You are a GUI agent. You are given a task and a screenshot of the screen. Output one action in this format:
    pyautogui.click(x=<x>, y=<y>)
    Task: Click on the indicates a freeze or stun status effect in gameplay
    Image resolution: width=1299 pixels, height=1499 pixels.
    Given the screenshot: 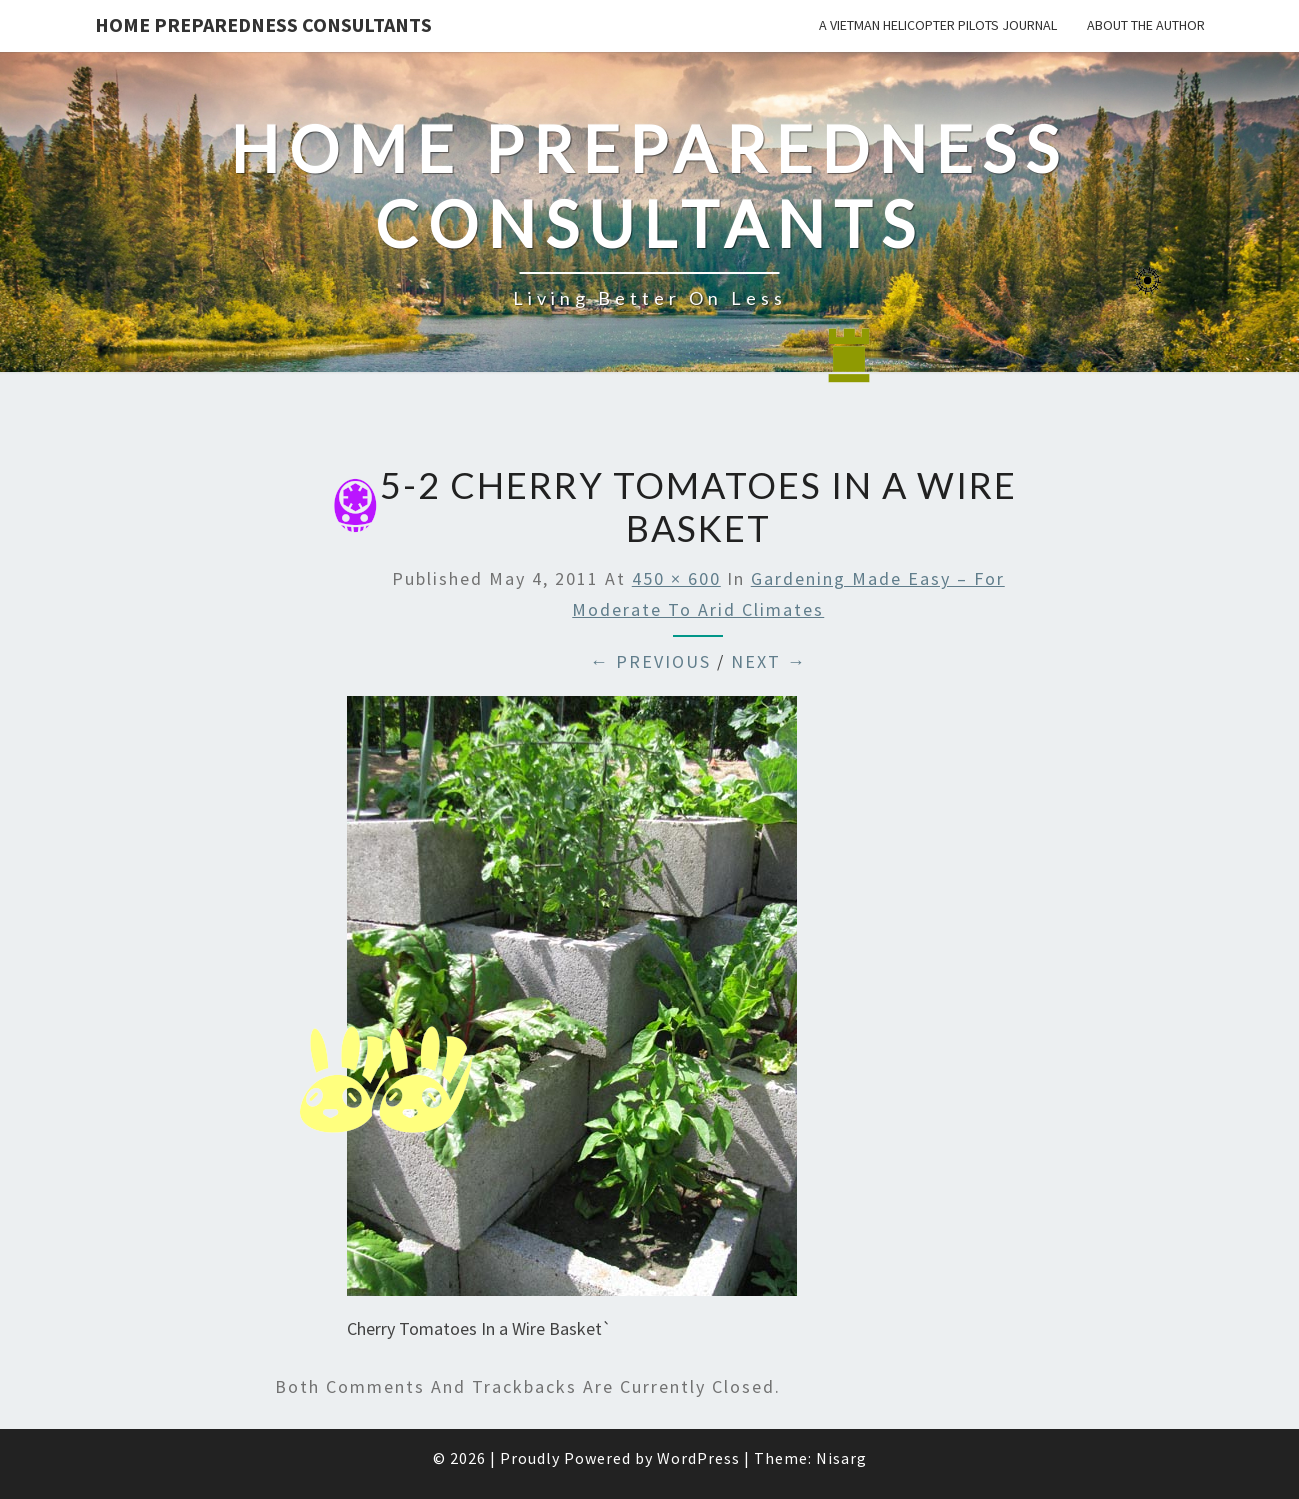 What is the action you would take?
    pyautogui.click(x=355, y=505)
    